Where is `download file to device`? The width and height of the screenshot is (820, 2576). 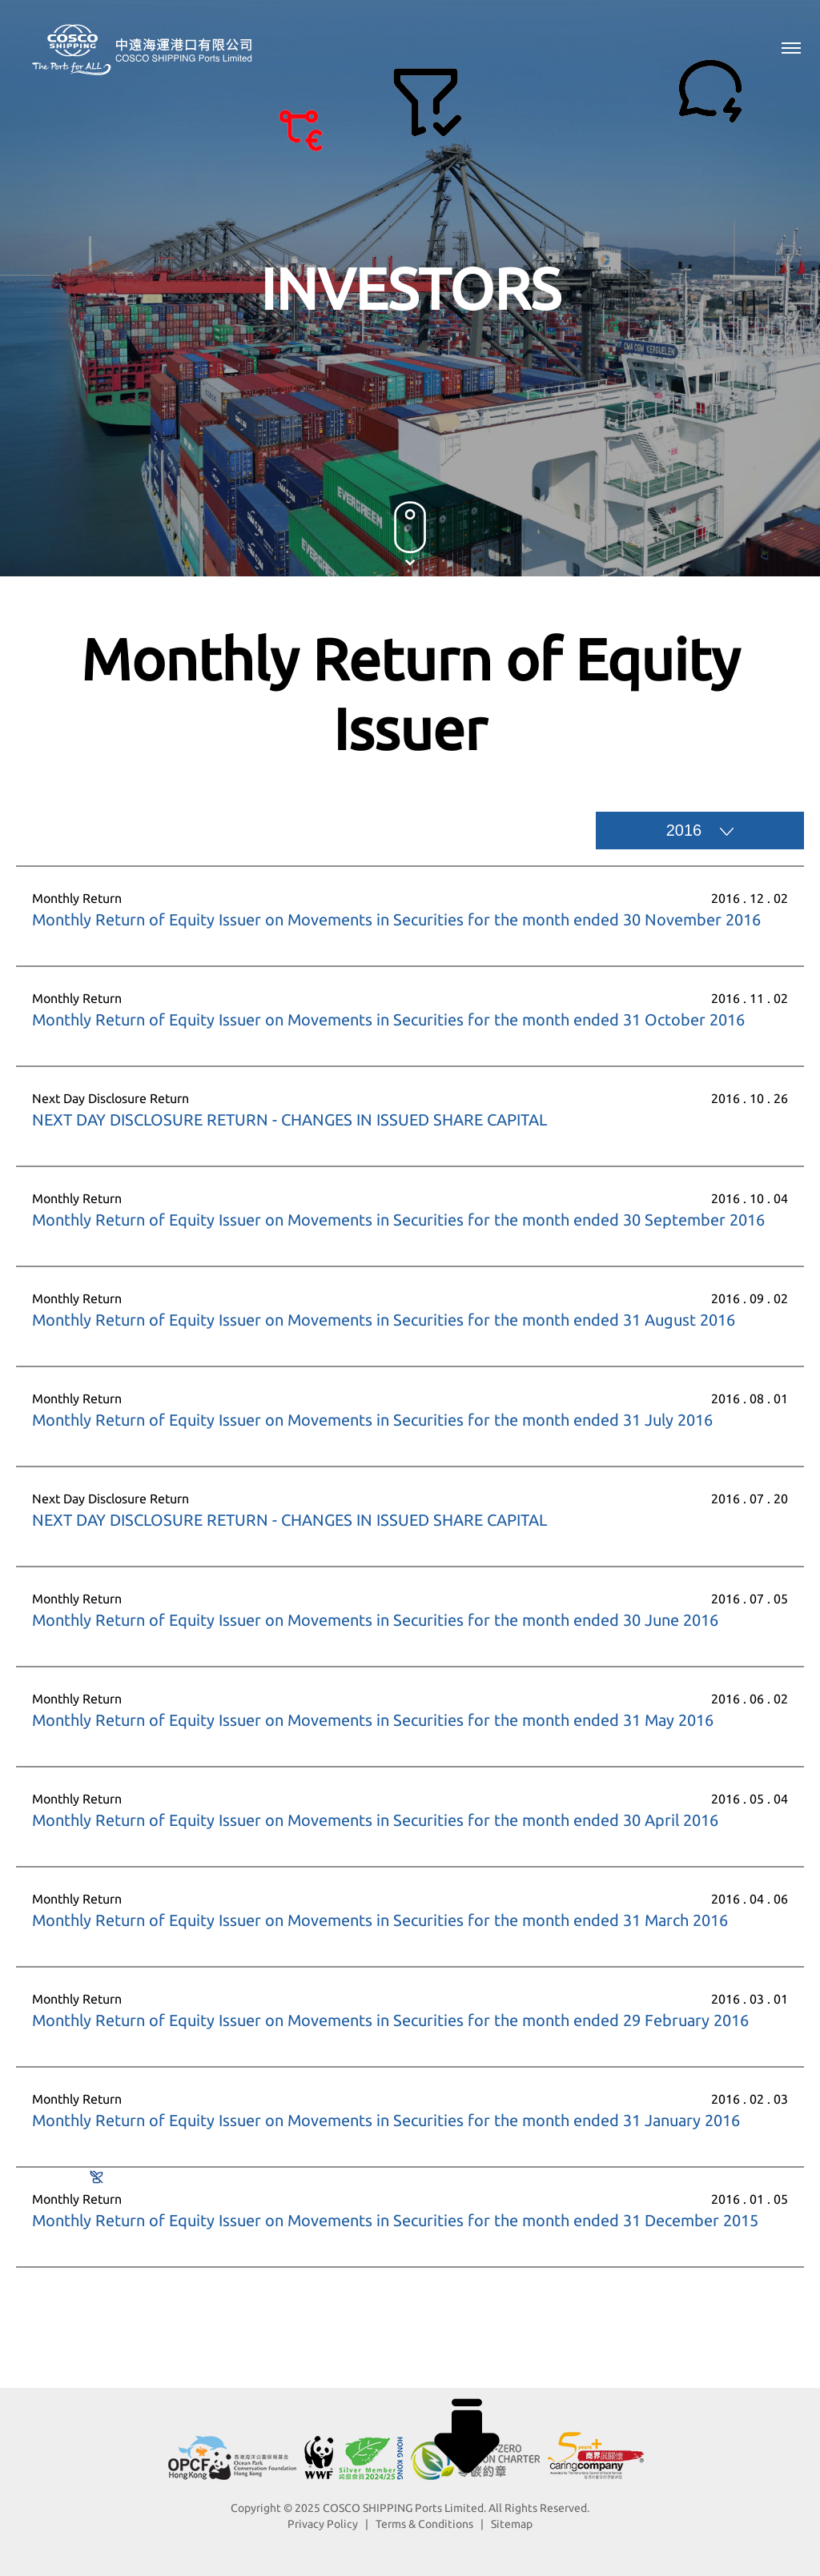
download file to device is located at coordinates (467, 2437).